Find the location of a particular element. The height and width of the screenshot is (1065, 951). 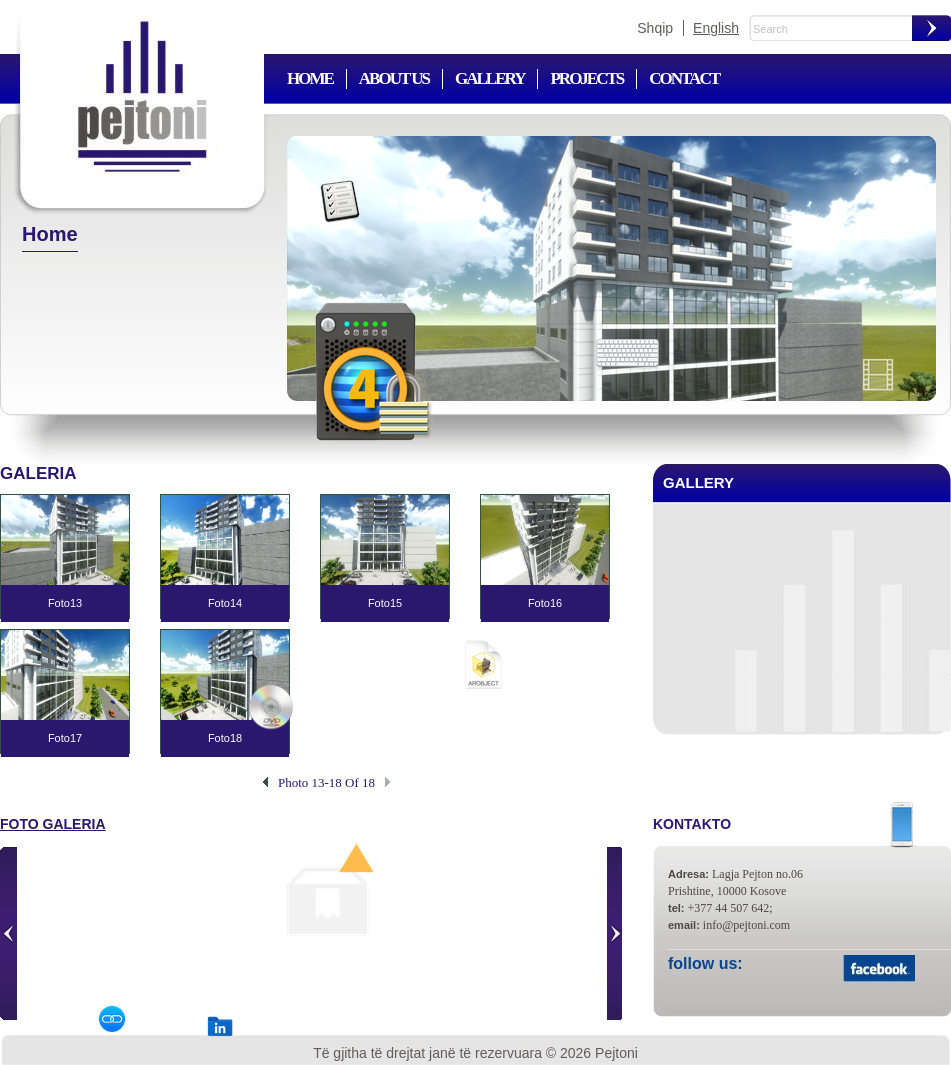

indicates important software updates are available is located at coordinates (327, 889).